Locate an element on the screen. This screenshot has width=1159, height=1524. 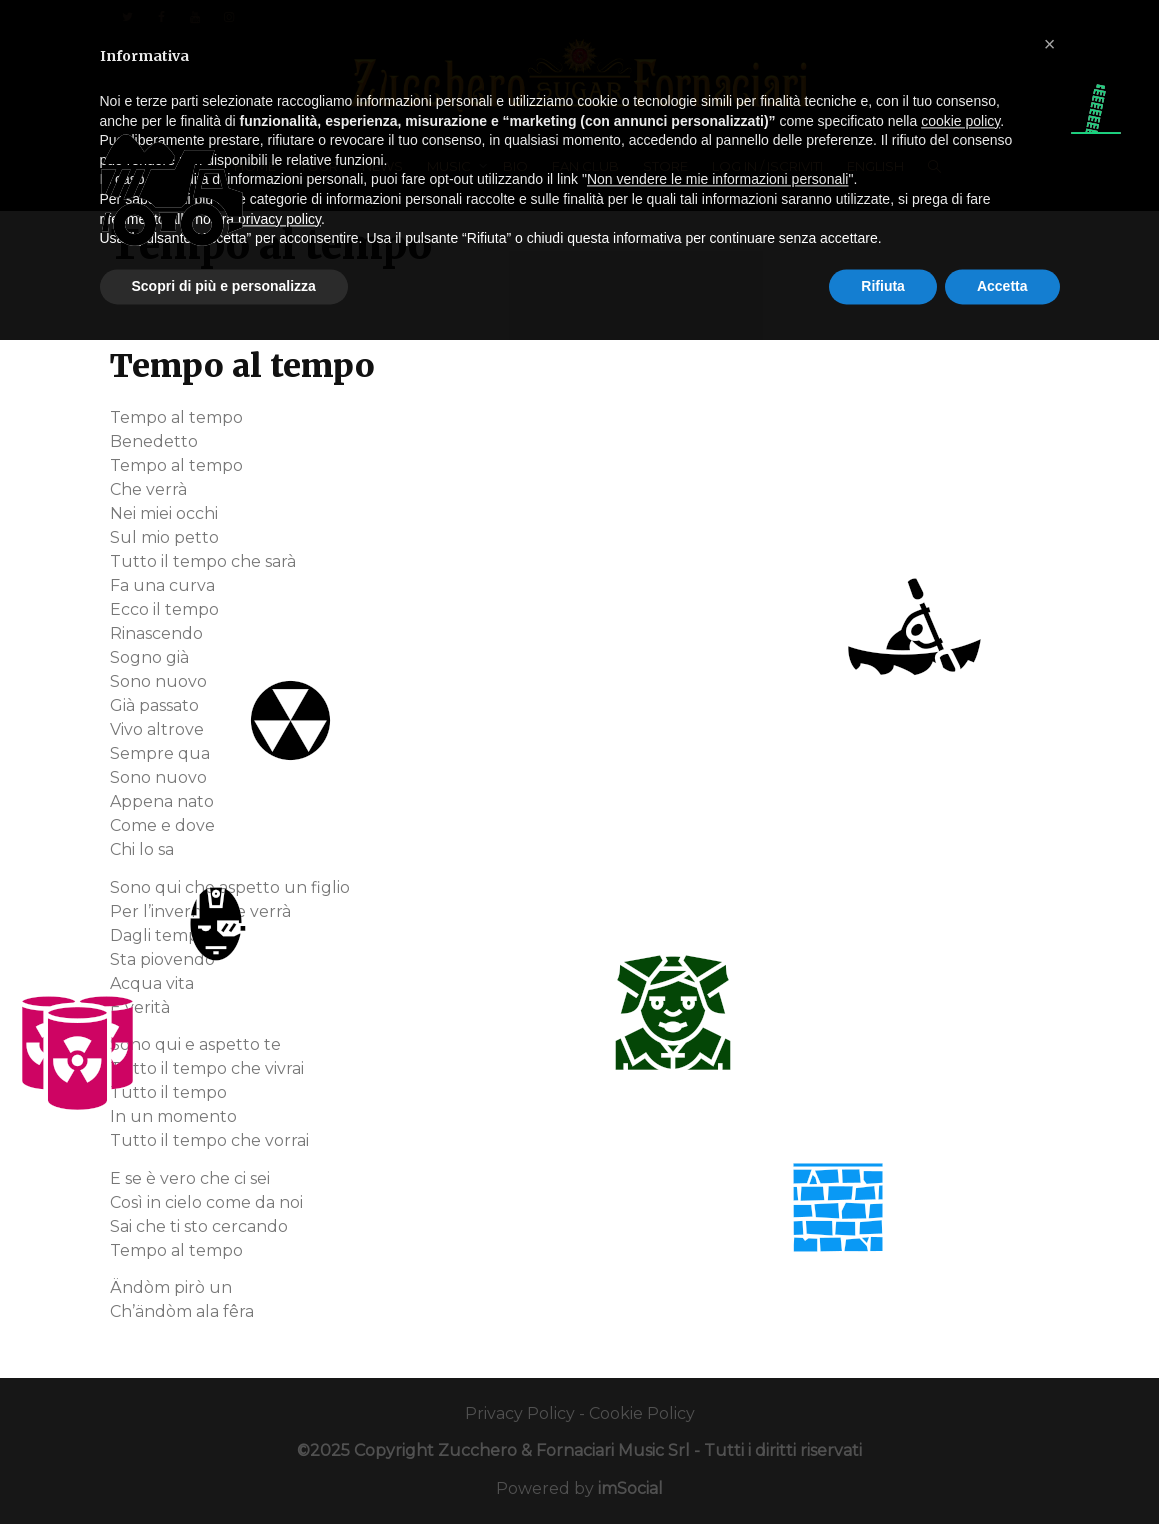
mining truck or haul truck used in resource extraction games is located at coordinates (172, 190).